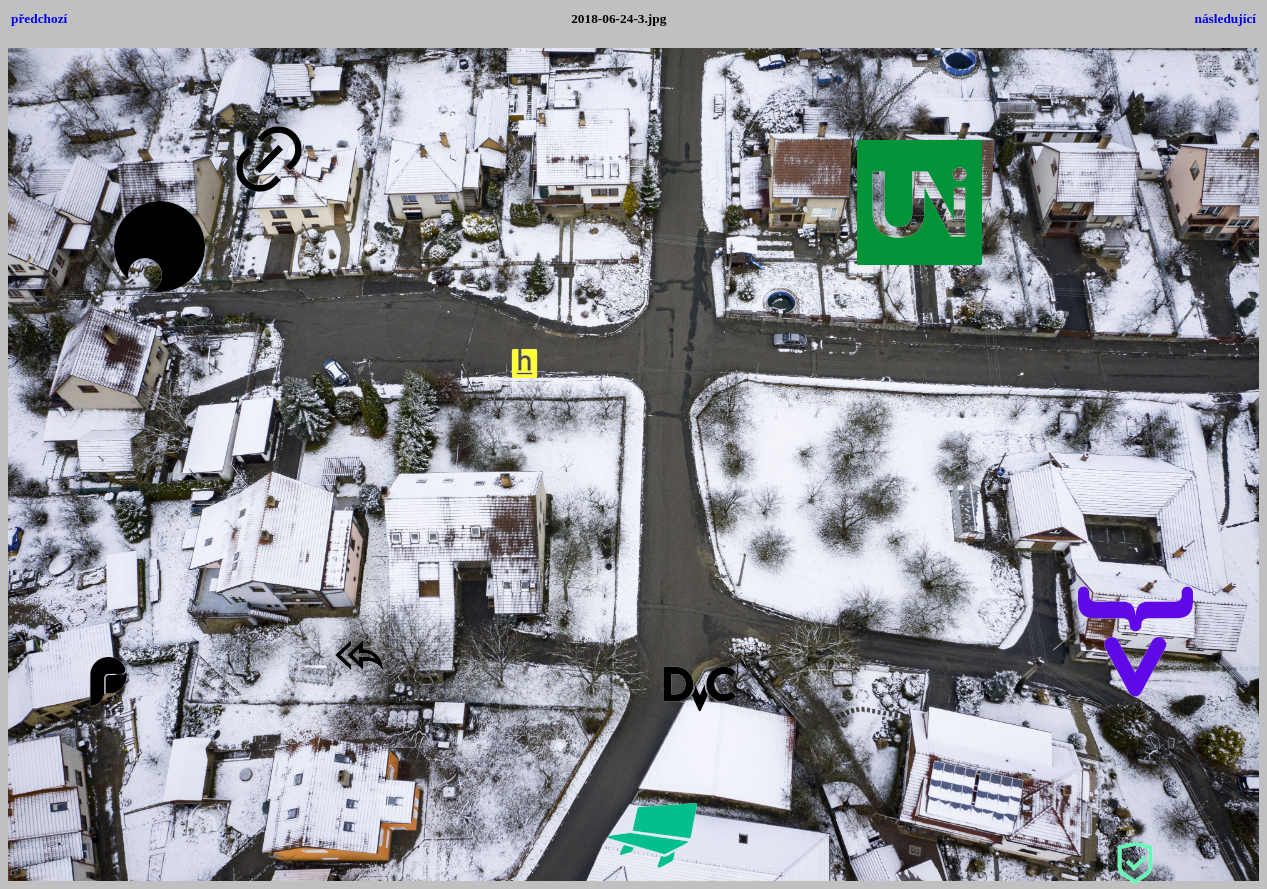 This screenshot has height=889, width=1267. I want to click on visit hackerearth coding platform, so click(524, 363).